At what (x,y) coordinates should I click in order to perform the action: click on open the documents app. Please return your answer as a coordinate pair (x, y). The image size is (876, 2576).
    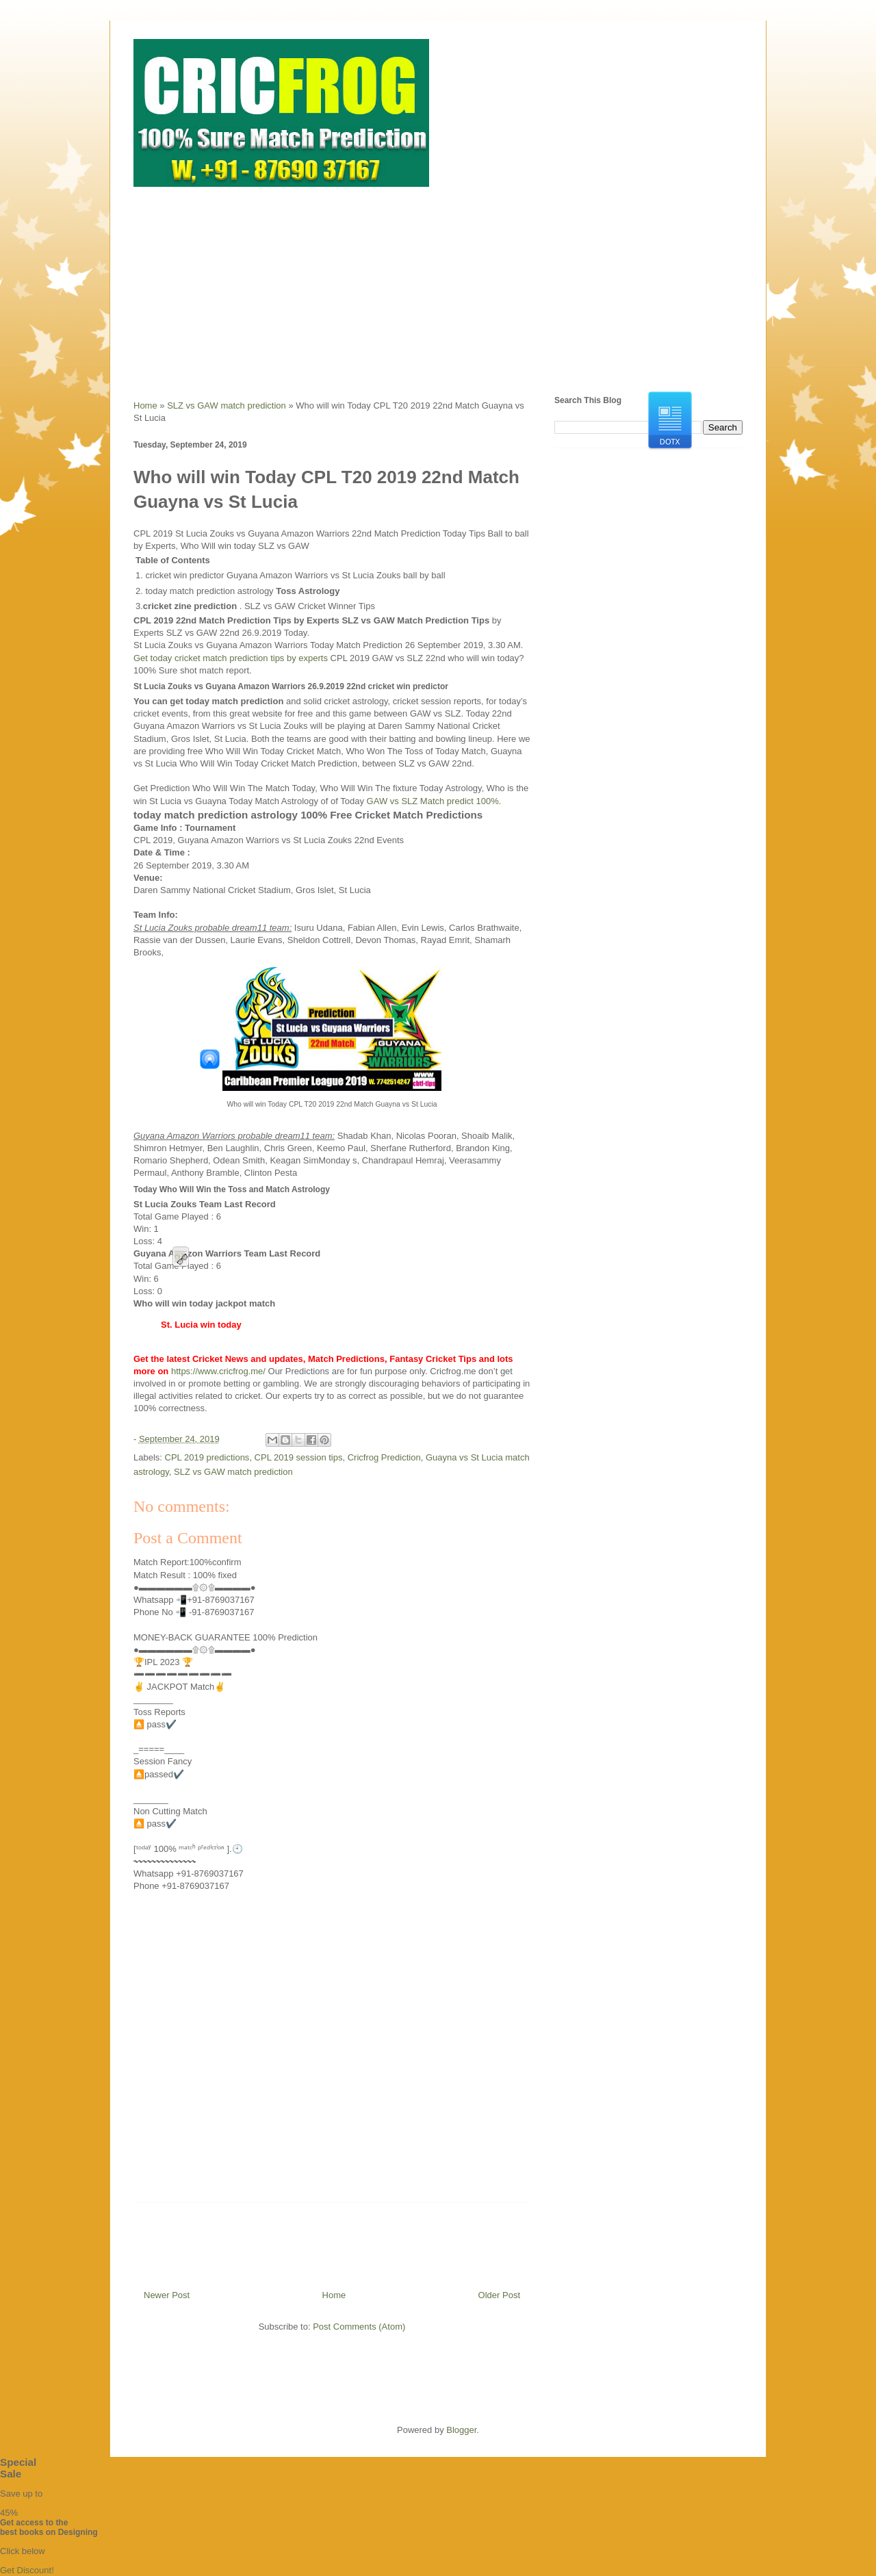
    Looking at the image, I should click on (181, 1257).